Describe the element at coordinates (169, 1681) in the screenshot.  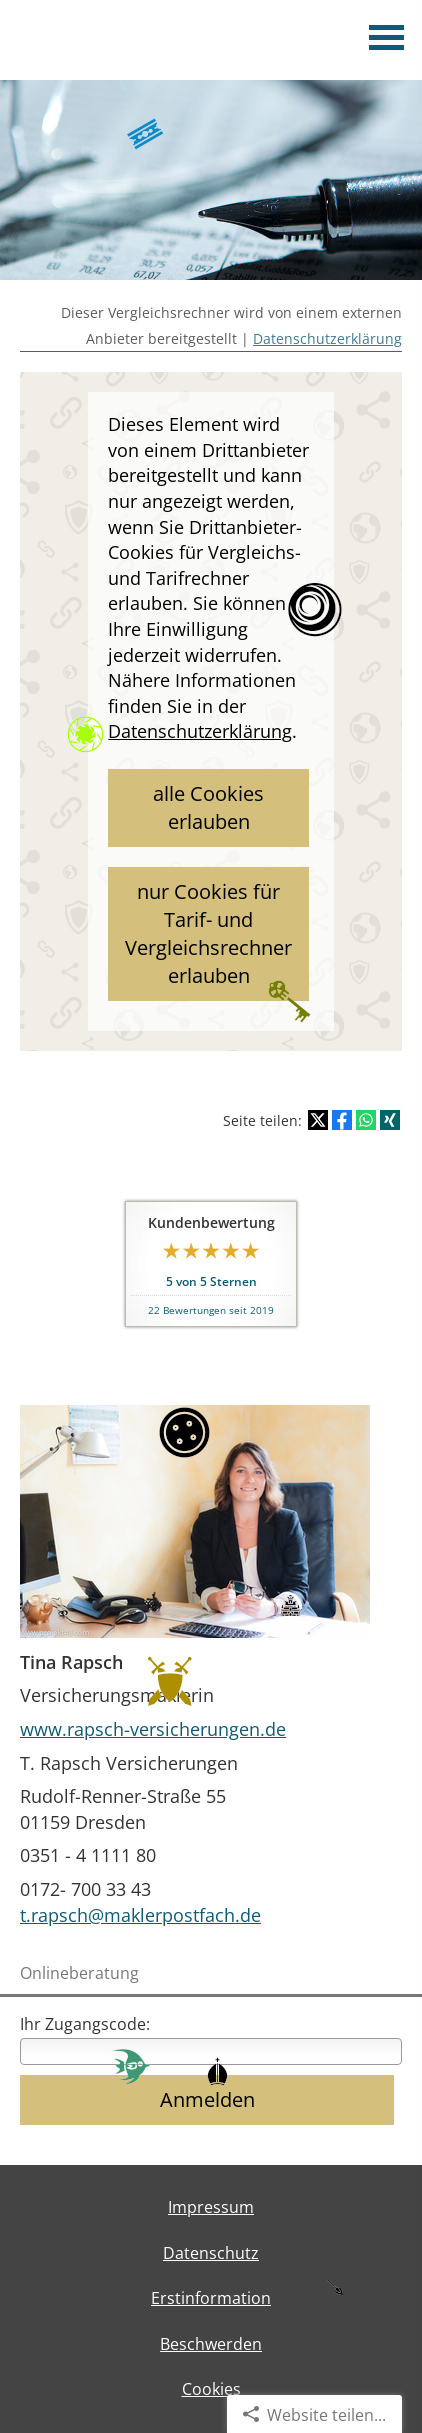
I see `access combat or battle features` at that location.